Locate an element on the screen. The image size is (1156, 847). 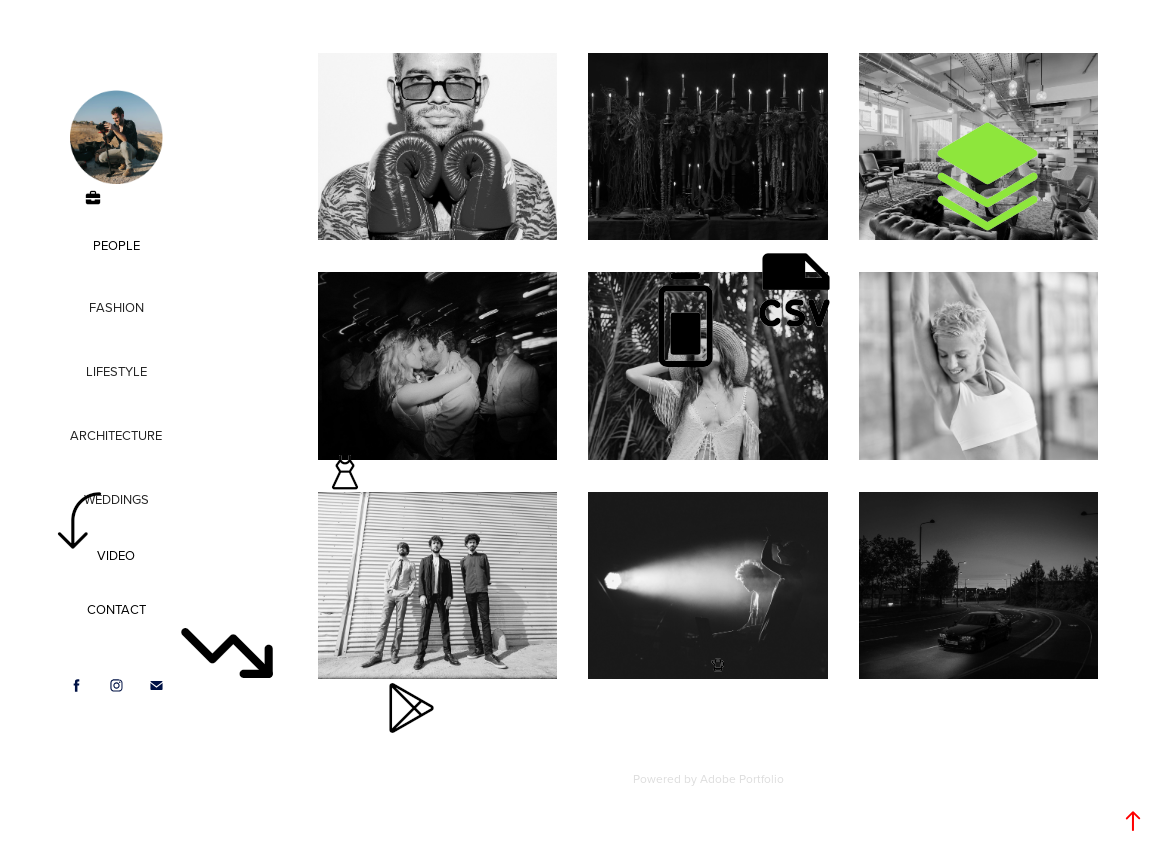
open or view a CSV file is located at coordinates (796, 293).